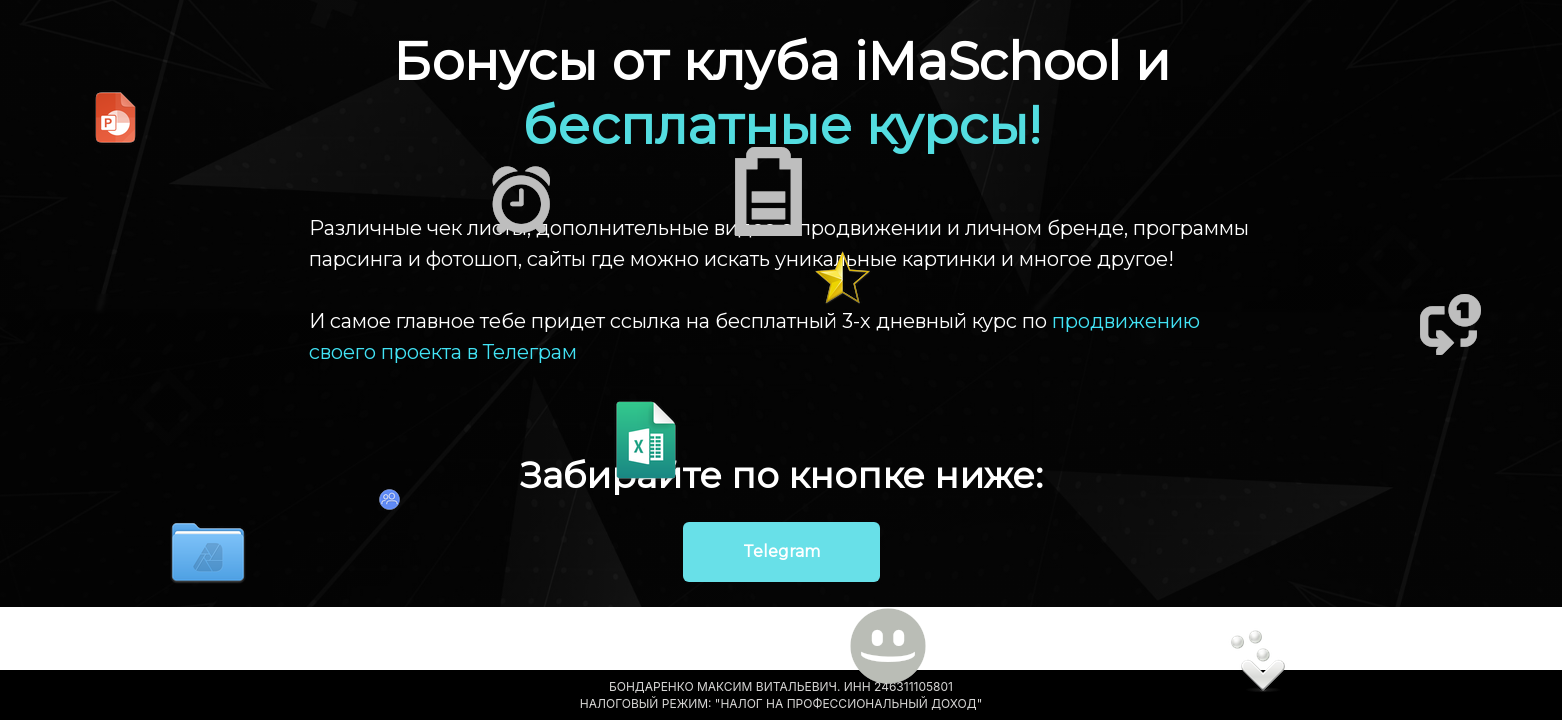 This screenshot has width=1562, height=720. Describe the element at coordinates (115, 117) in the screenshot. I see `open a PowerPoint presentation file` at that location.